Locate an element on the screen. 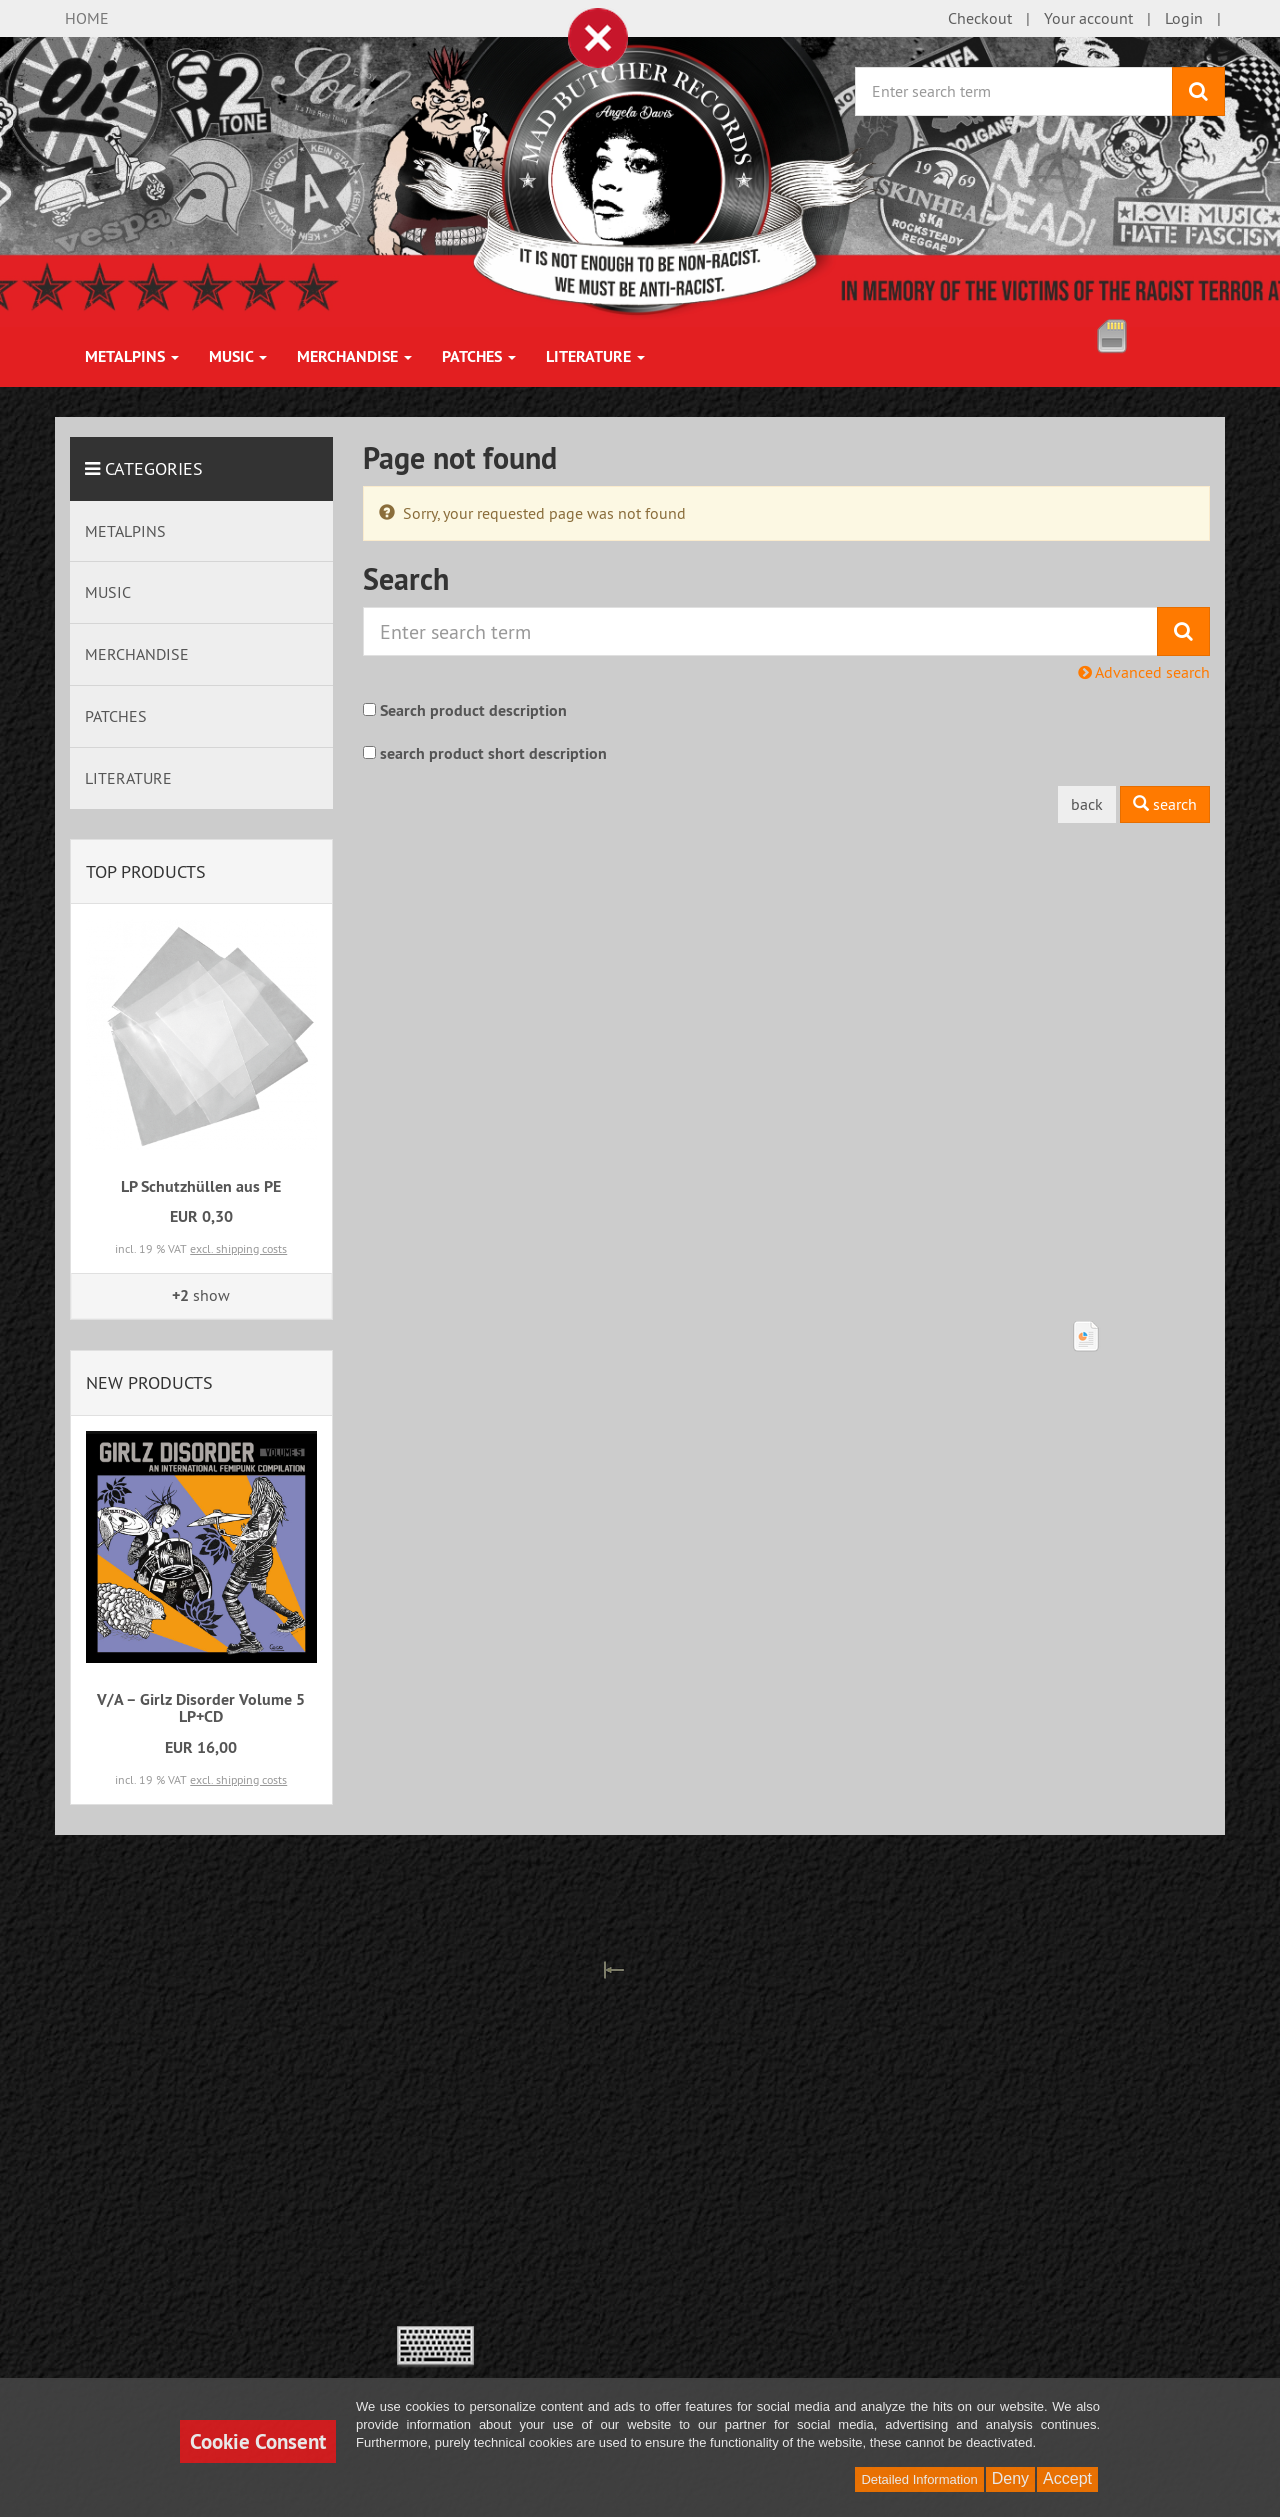 This screenshot has height=2517, width=1280. cancel or stop the current action is located at coordinates (598, 38).